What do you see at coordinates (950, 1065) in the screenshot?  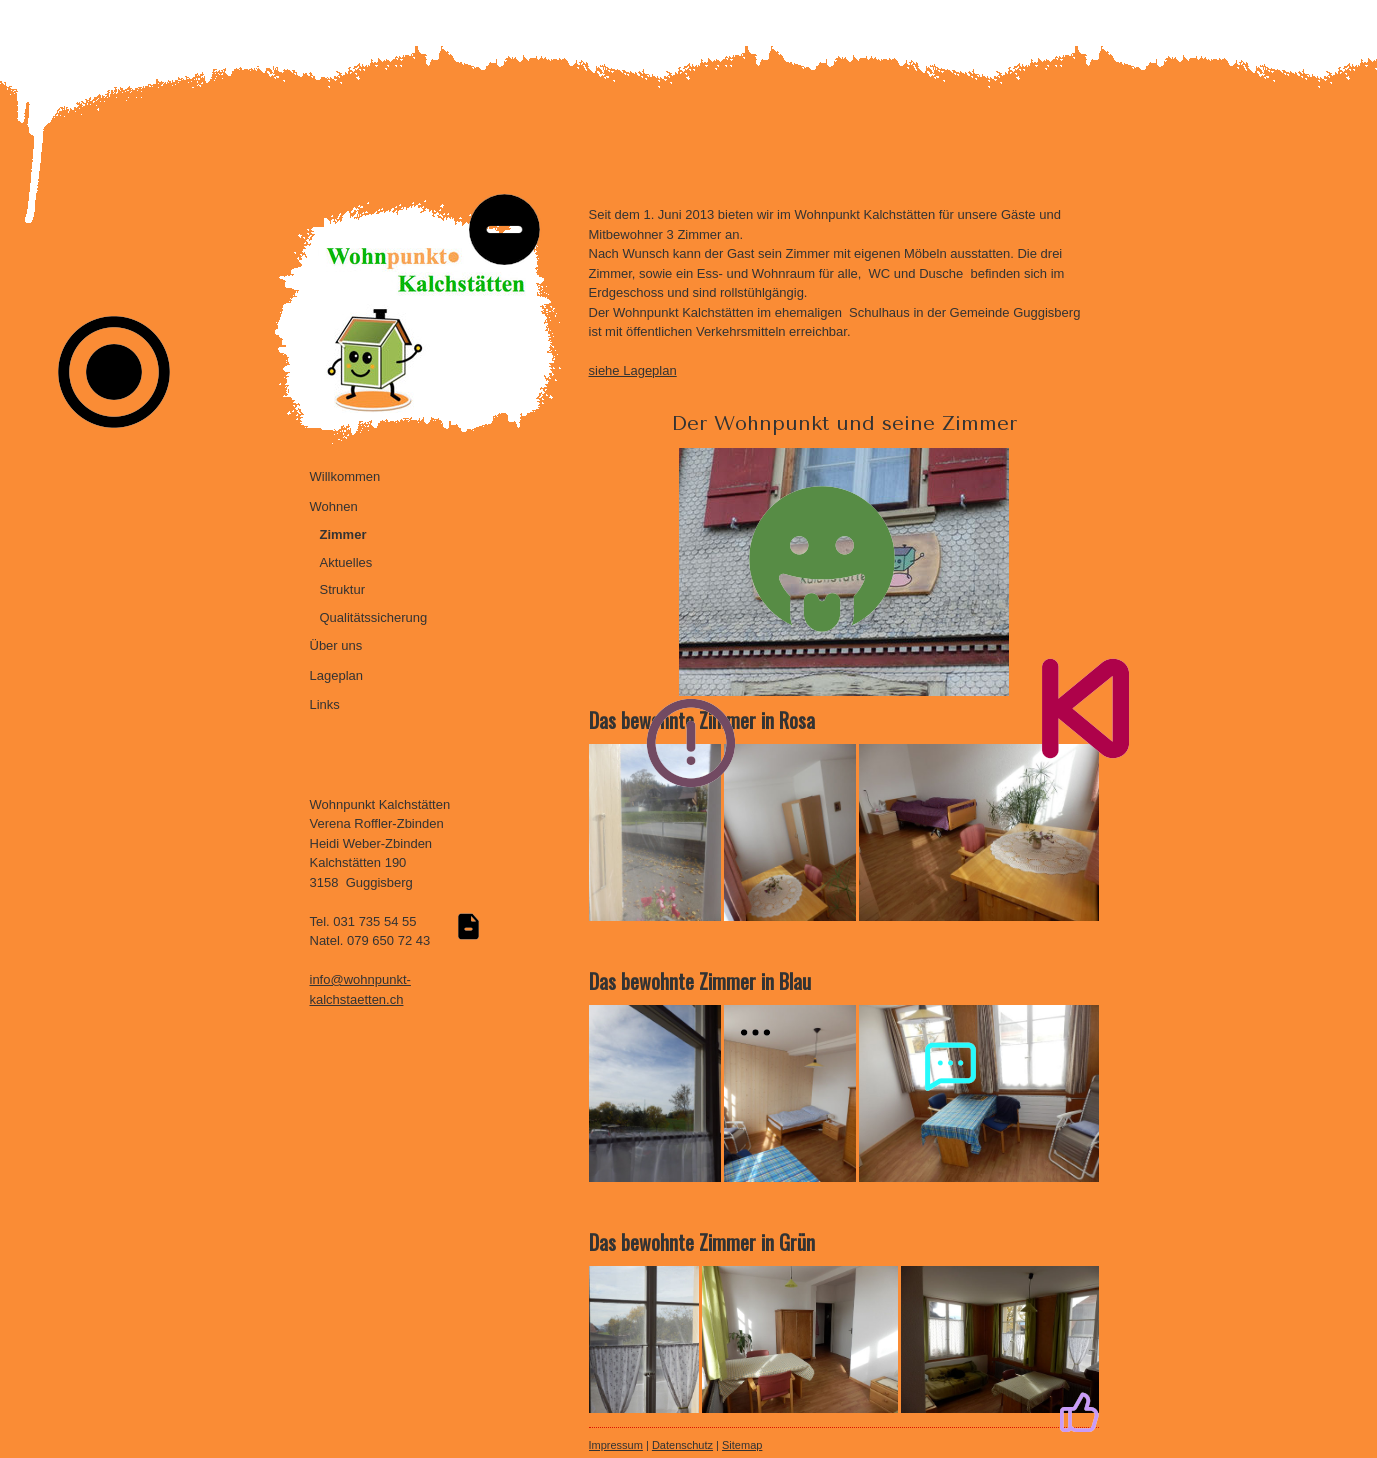 I see `open messaging or chat` at bounding box center [950, 1065].